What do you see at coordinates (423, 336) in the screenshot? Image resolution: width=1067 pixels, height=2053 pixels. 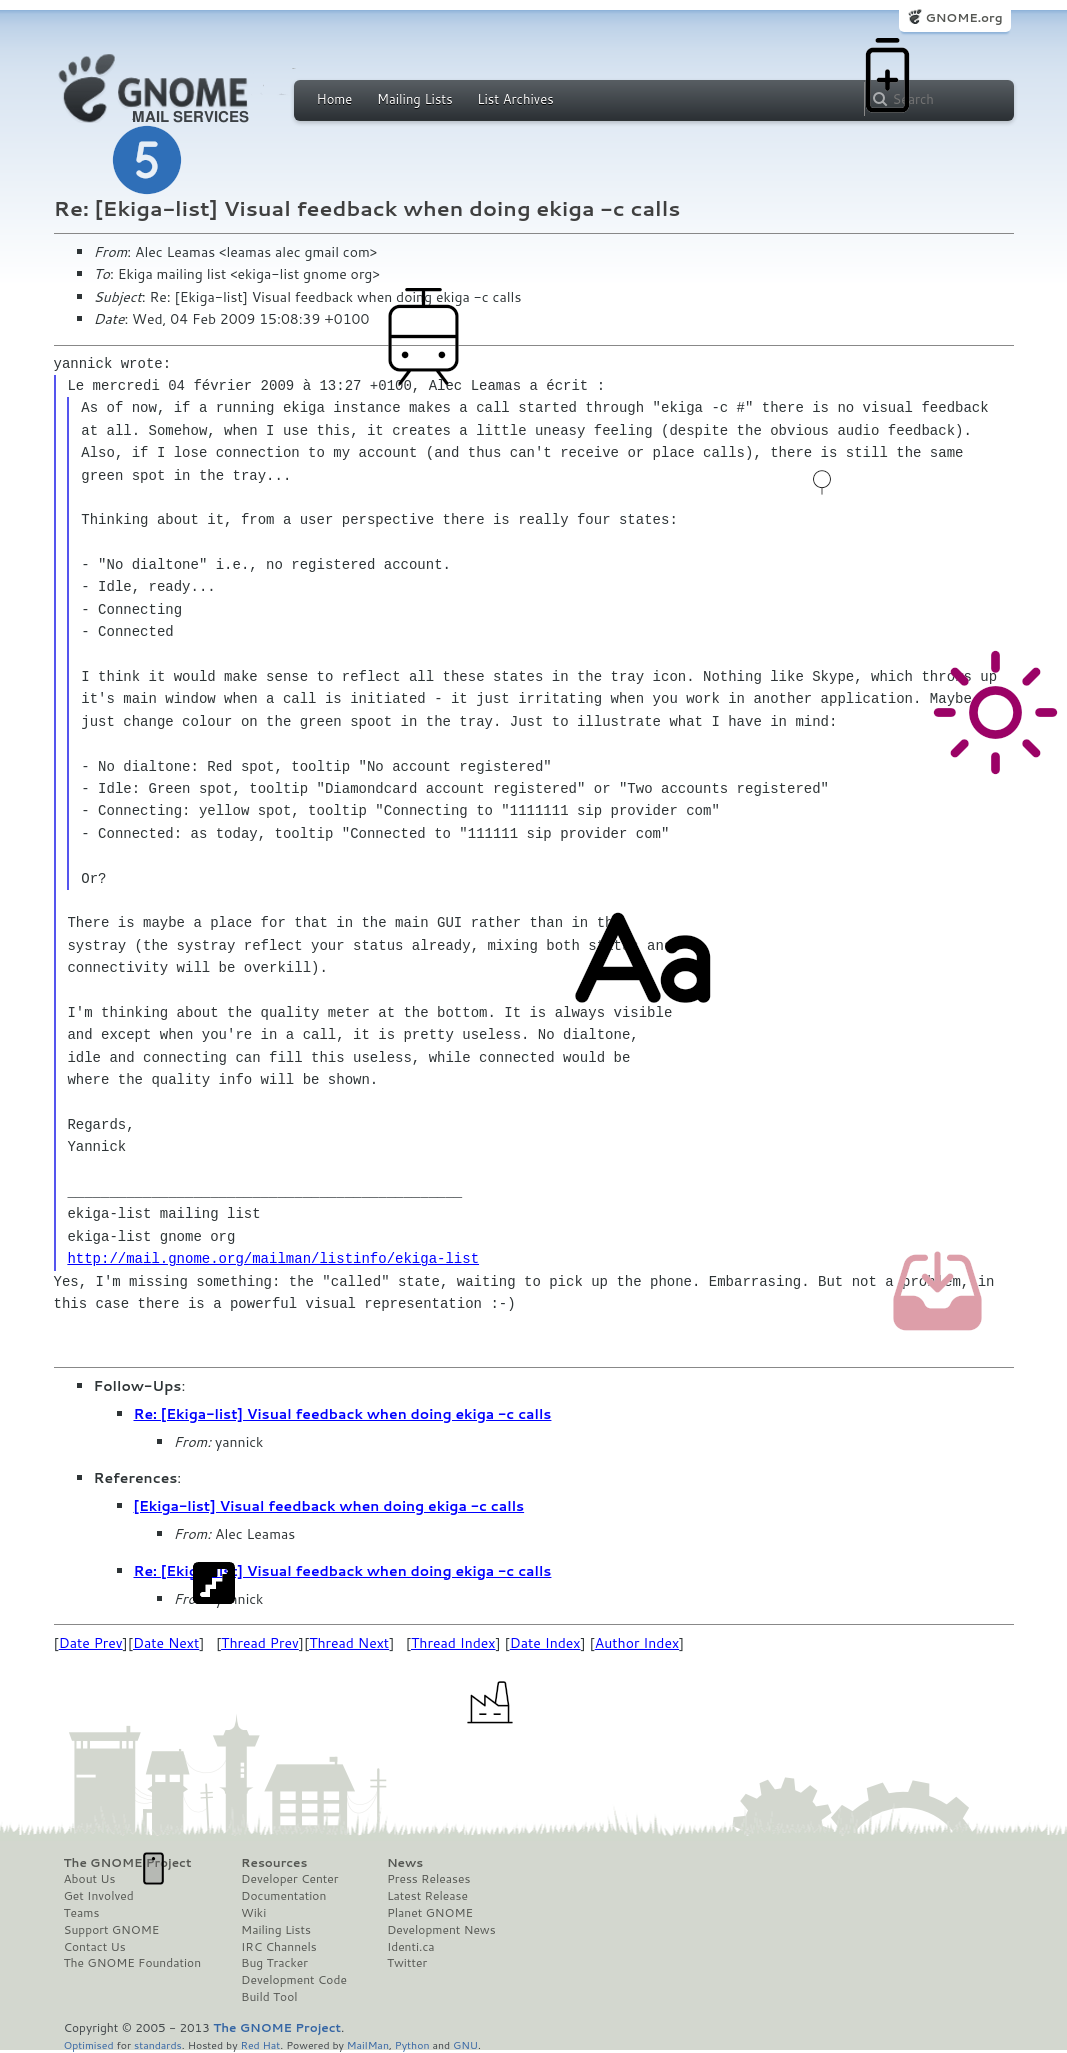 I see `access public transit or tram routes` at bounding box center [423, 336].